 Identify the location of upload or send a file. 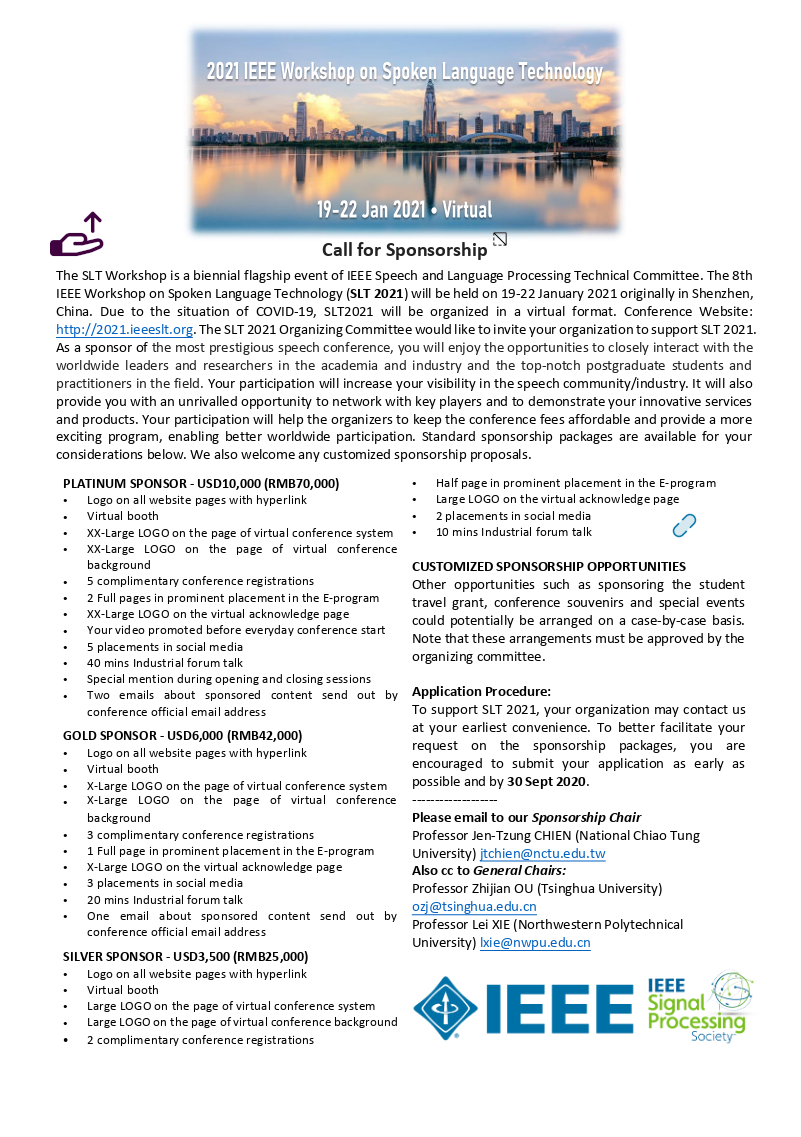
(78, 236).